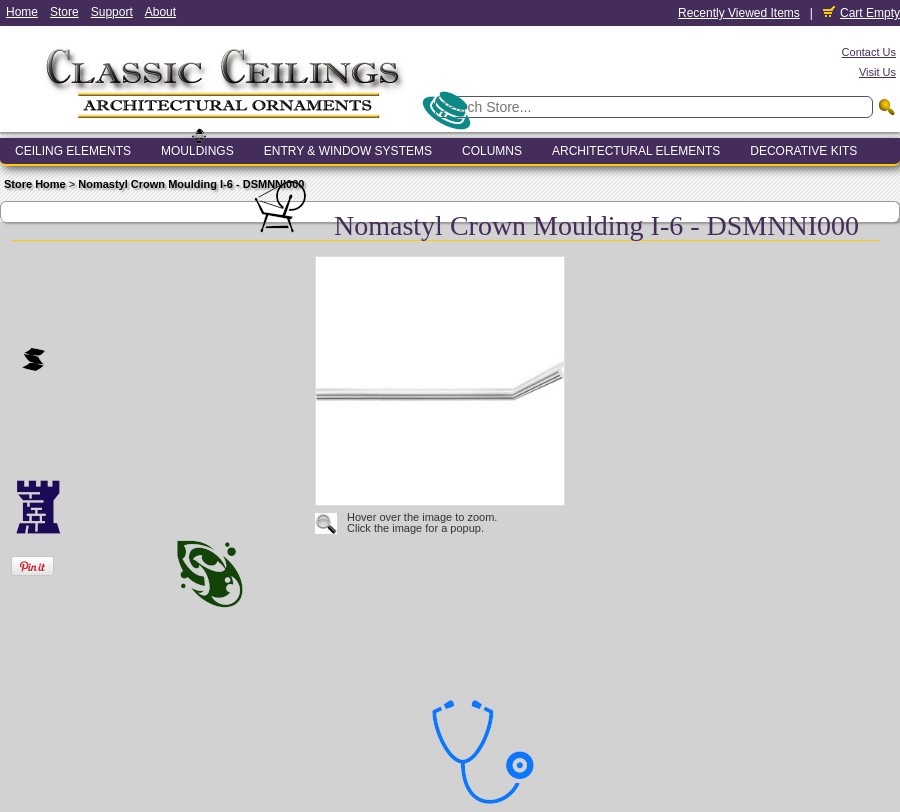 The image size is (900, 812). I want to click on spinning wheel crafting or fiber arts activity, so click(280, 207).